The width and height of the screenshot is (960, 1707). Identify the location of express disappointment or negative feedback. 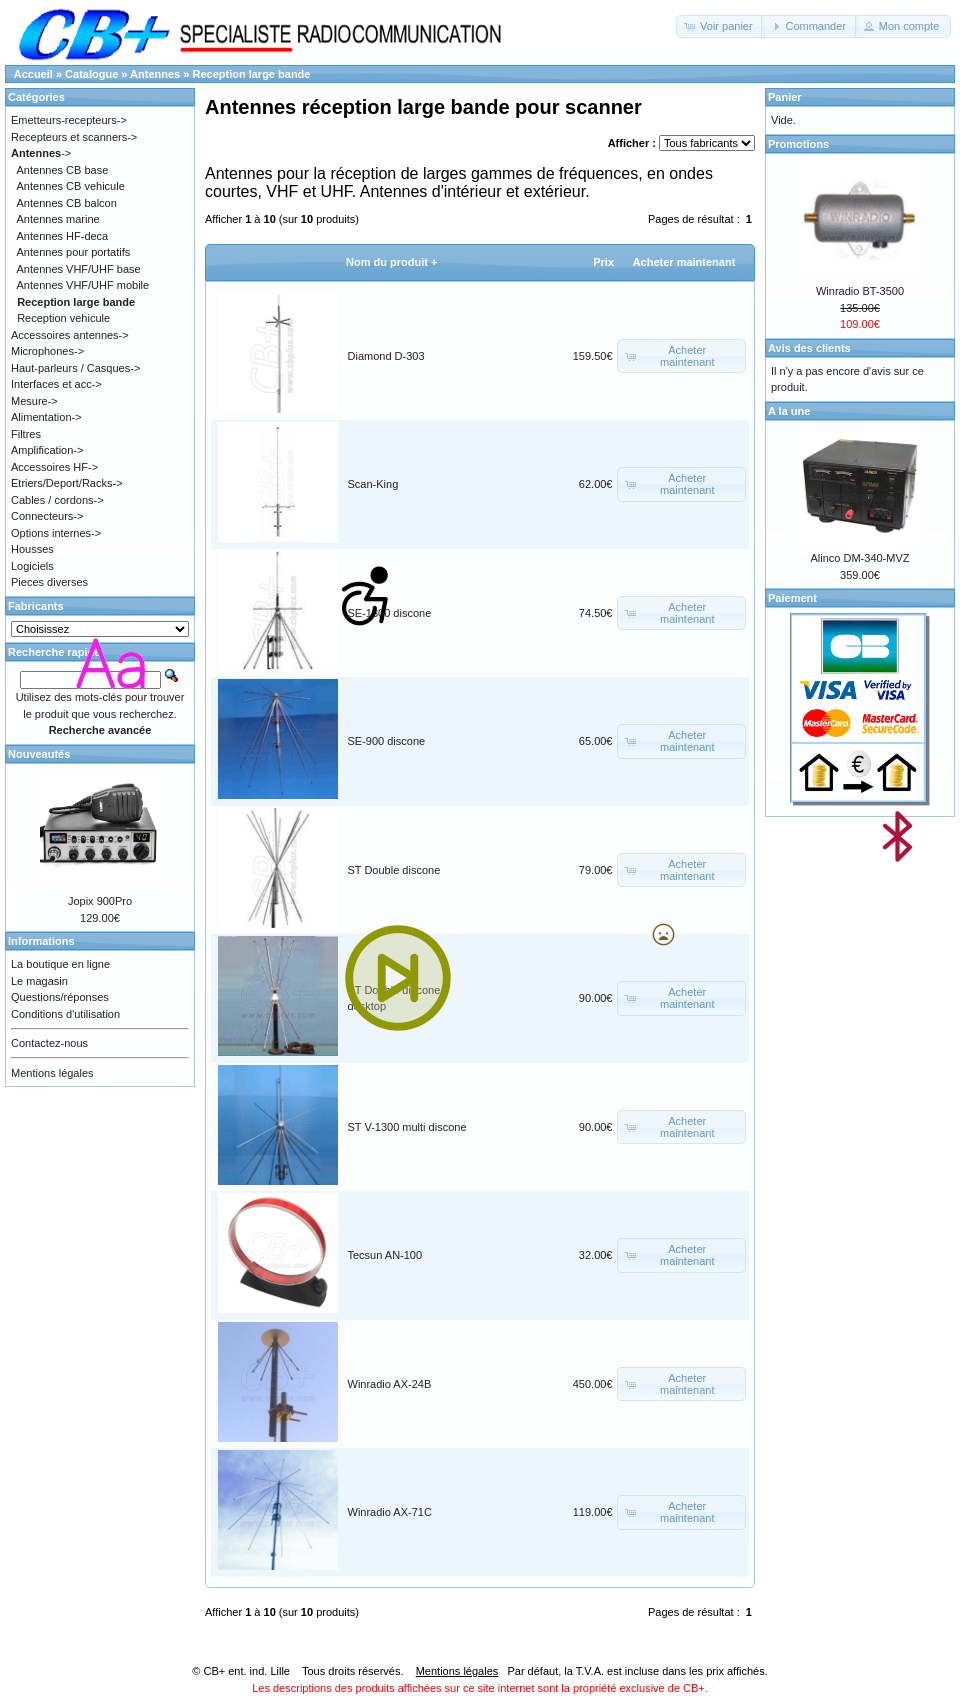
(663, 934).